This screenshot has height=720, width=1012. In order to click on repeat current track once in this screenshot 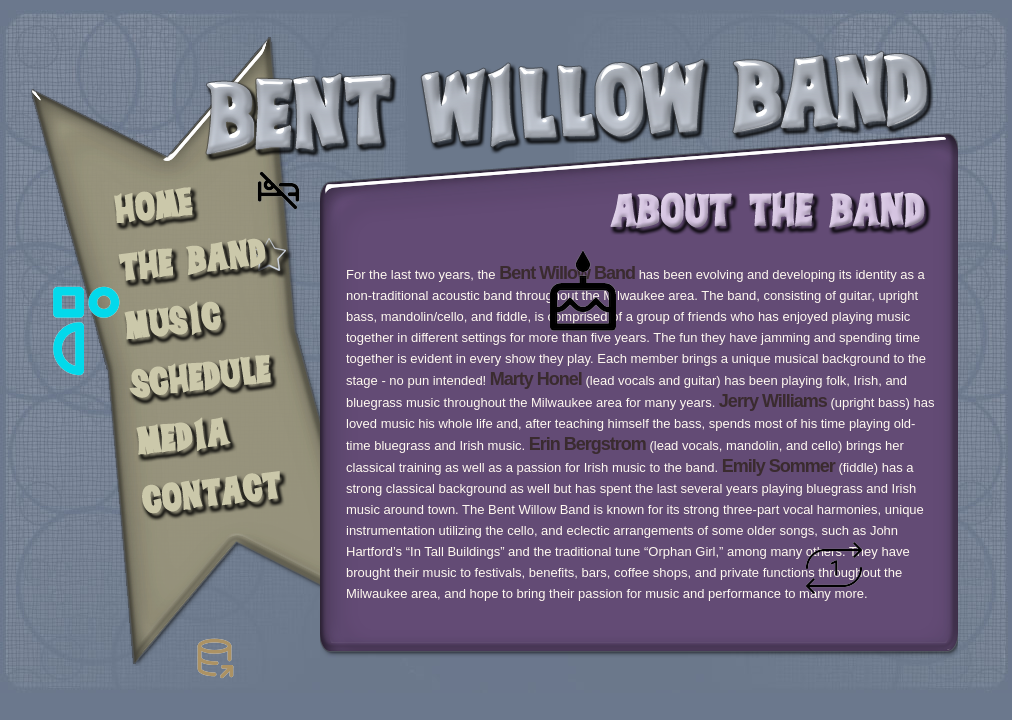, I will do `click(834, 568)`.